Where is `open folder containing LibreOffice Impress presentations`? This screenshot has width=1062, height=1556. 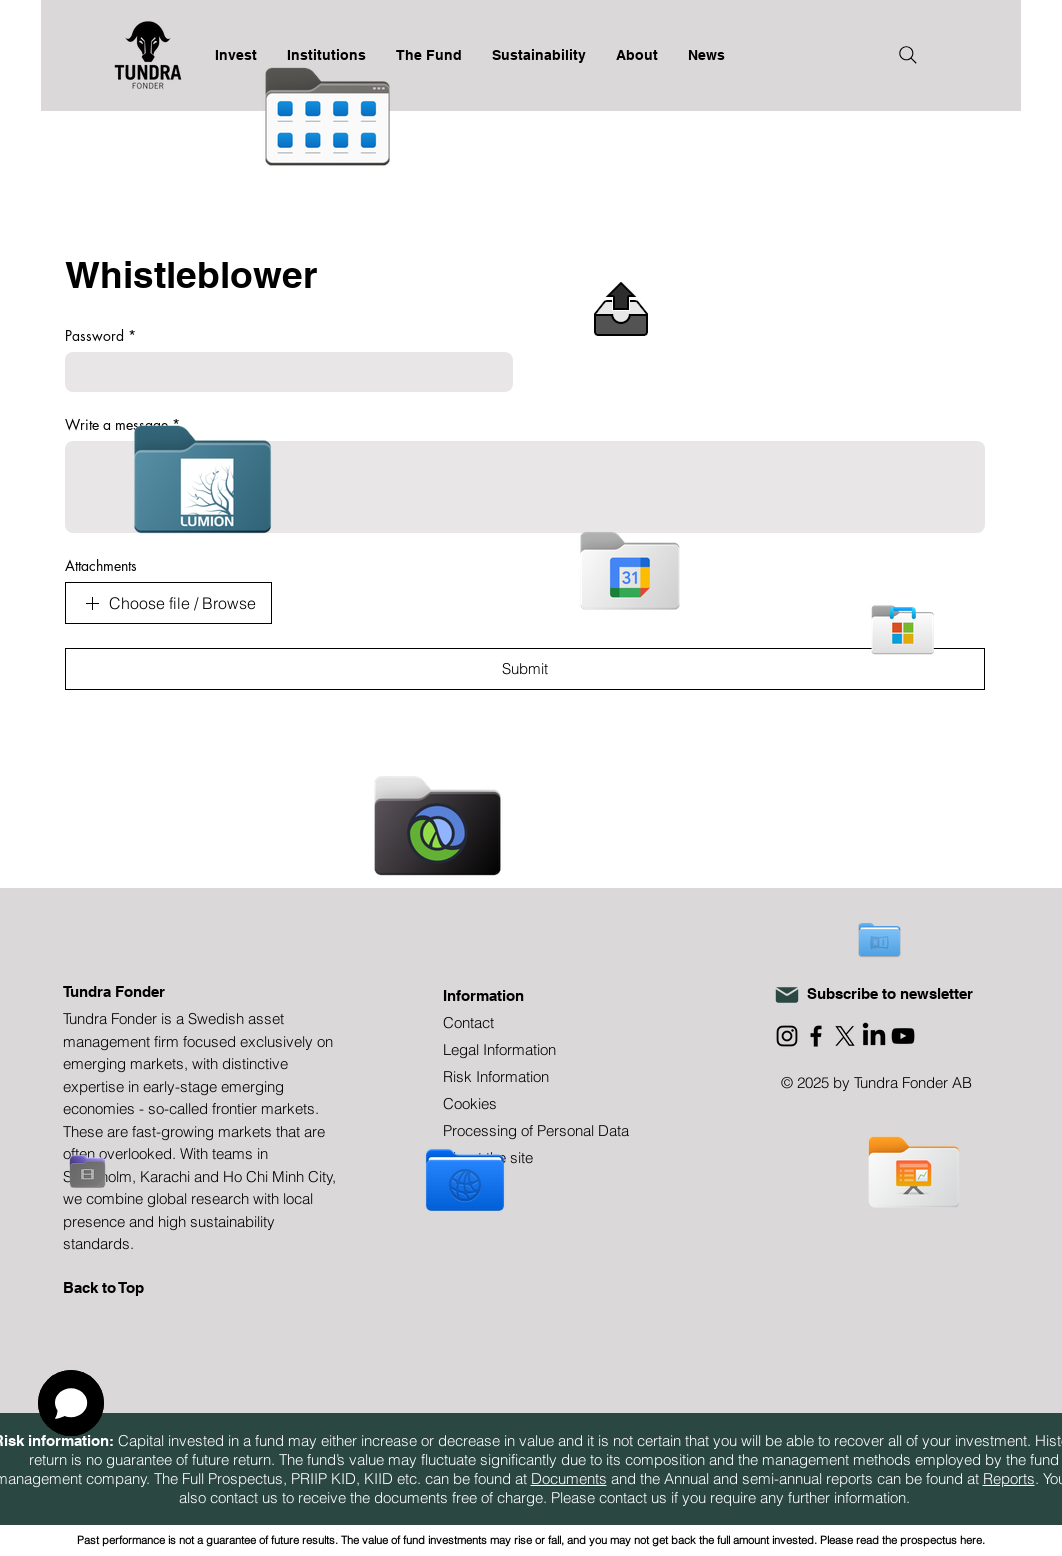
open folder containing LibreOffice Impress presentations is located at coordinates (913, 1174).